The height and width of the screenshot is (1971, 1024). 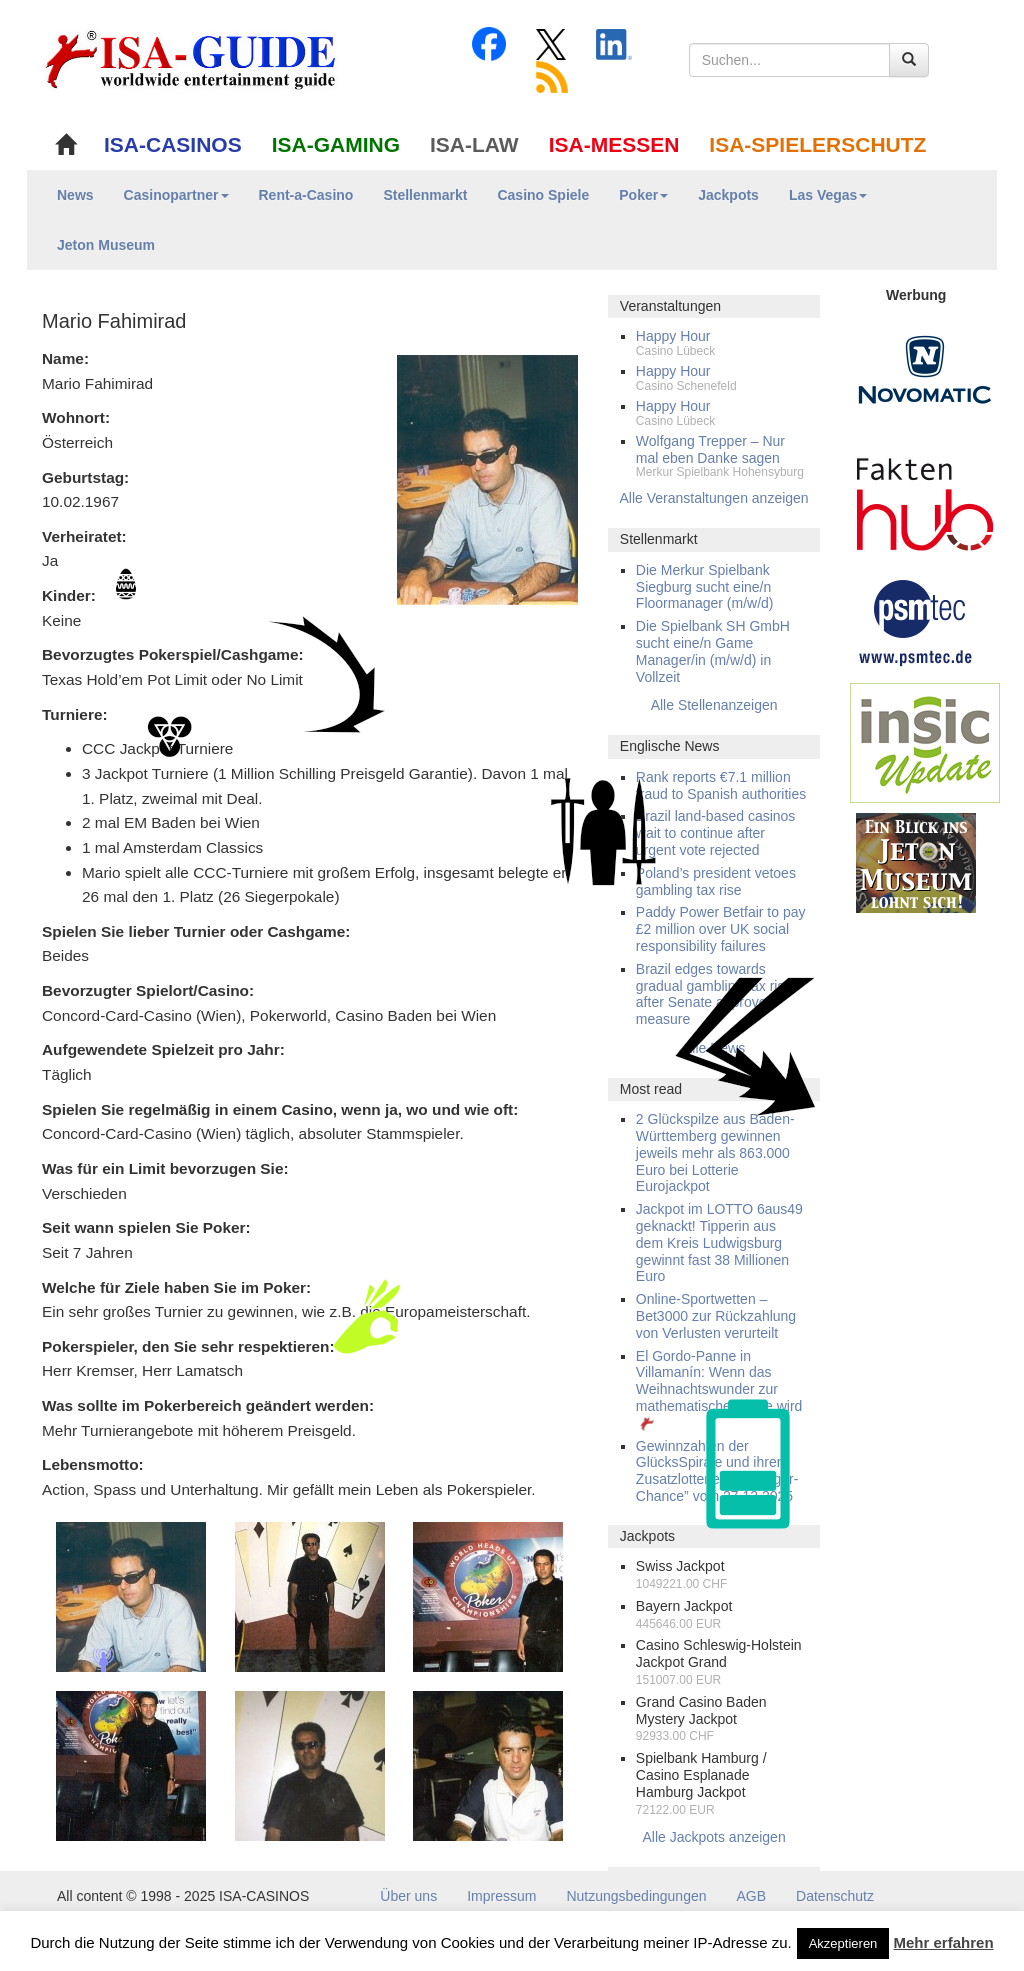 I want to click on select electric whip weapon or ability, so click(x=326, y=674).